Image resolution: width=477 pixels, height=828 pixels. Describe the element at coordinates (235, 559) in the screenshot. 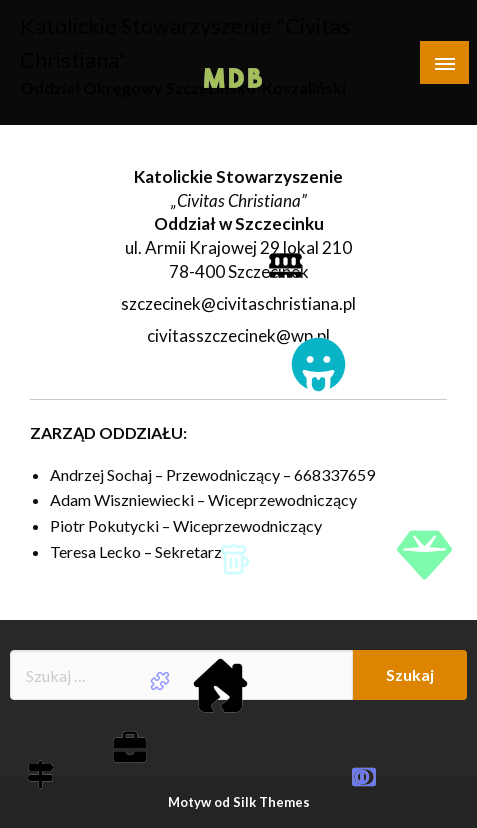

I see `browse nearby bars or breweries` at that location.